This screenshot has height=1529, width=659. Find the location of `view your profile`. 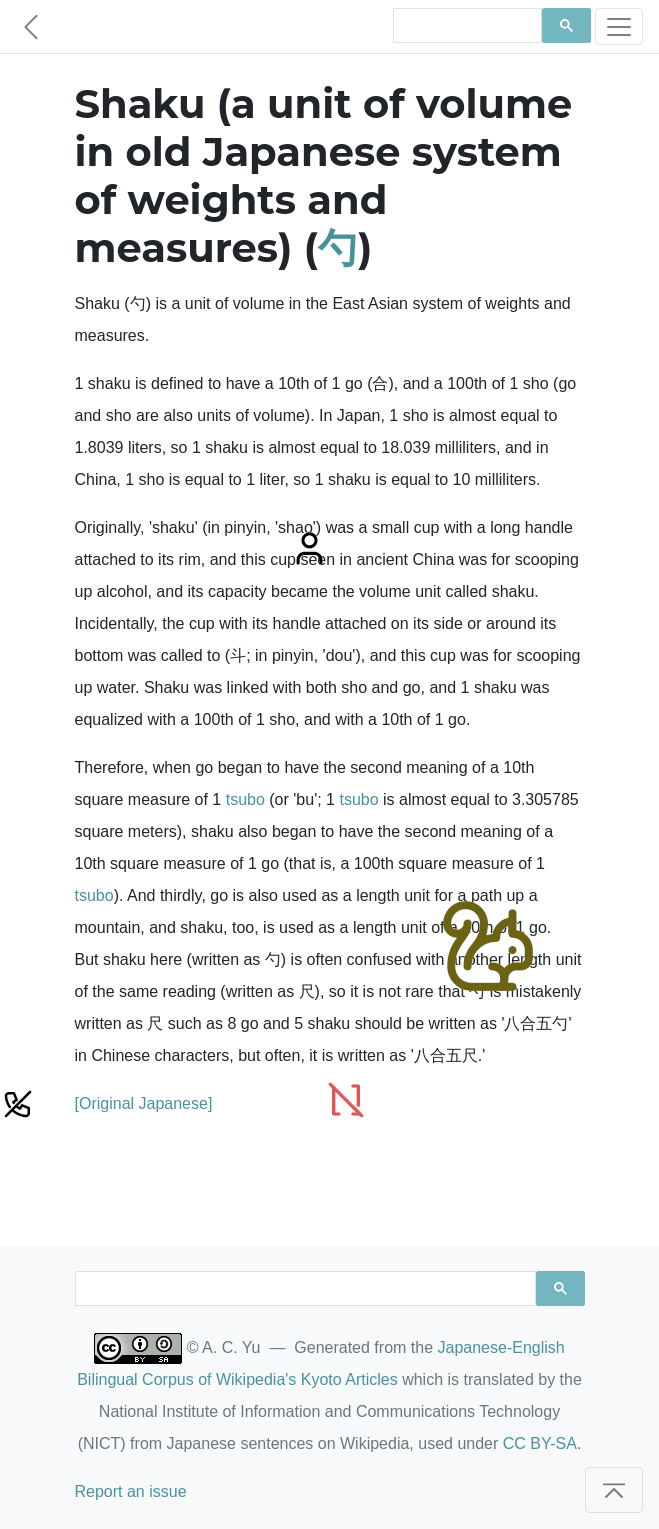

view your profile is located at coordinates (309, 548).